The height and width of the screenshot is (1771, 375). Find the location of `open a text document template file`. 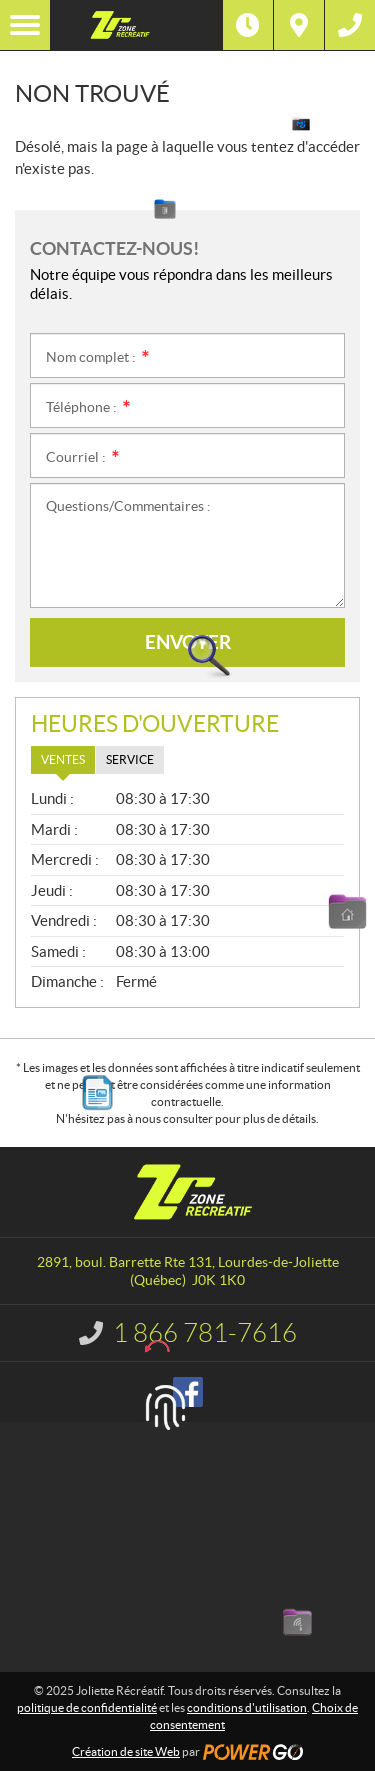

open a text document template file is located at coordinates (97, 1092).